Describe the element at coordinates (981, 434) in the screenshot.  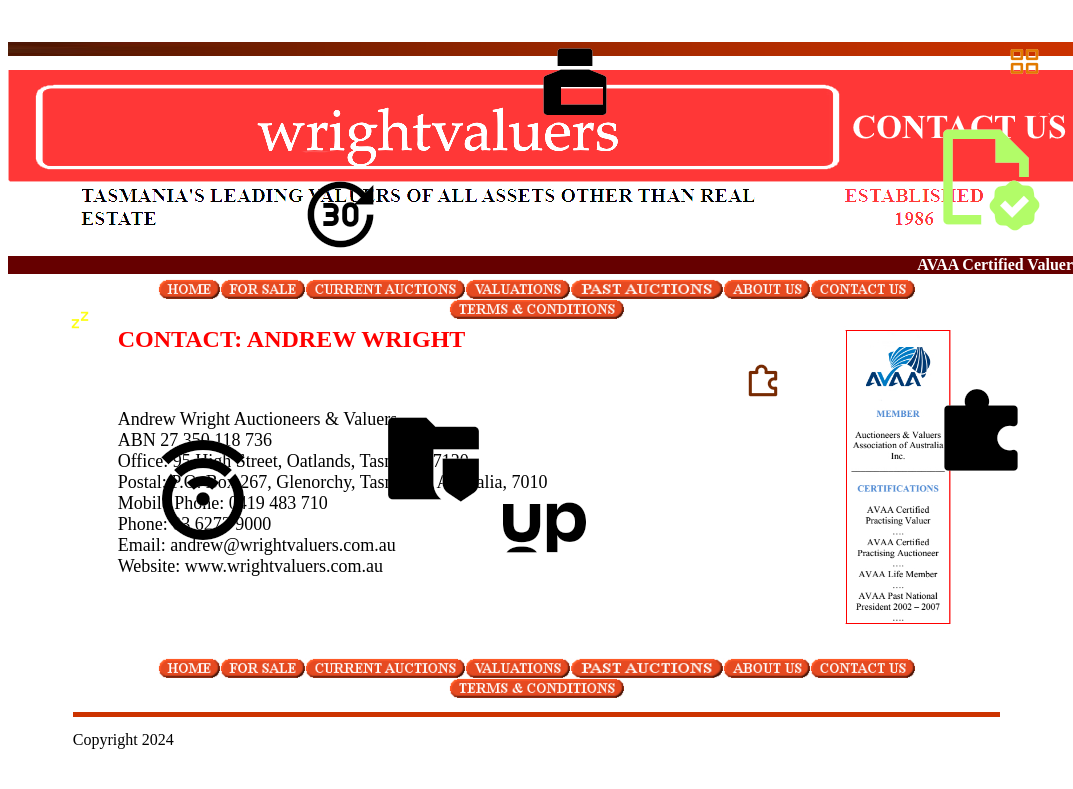
I see `access plugins or extensions` at that location.